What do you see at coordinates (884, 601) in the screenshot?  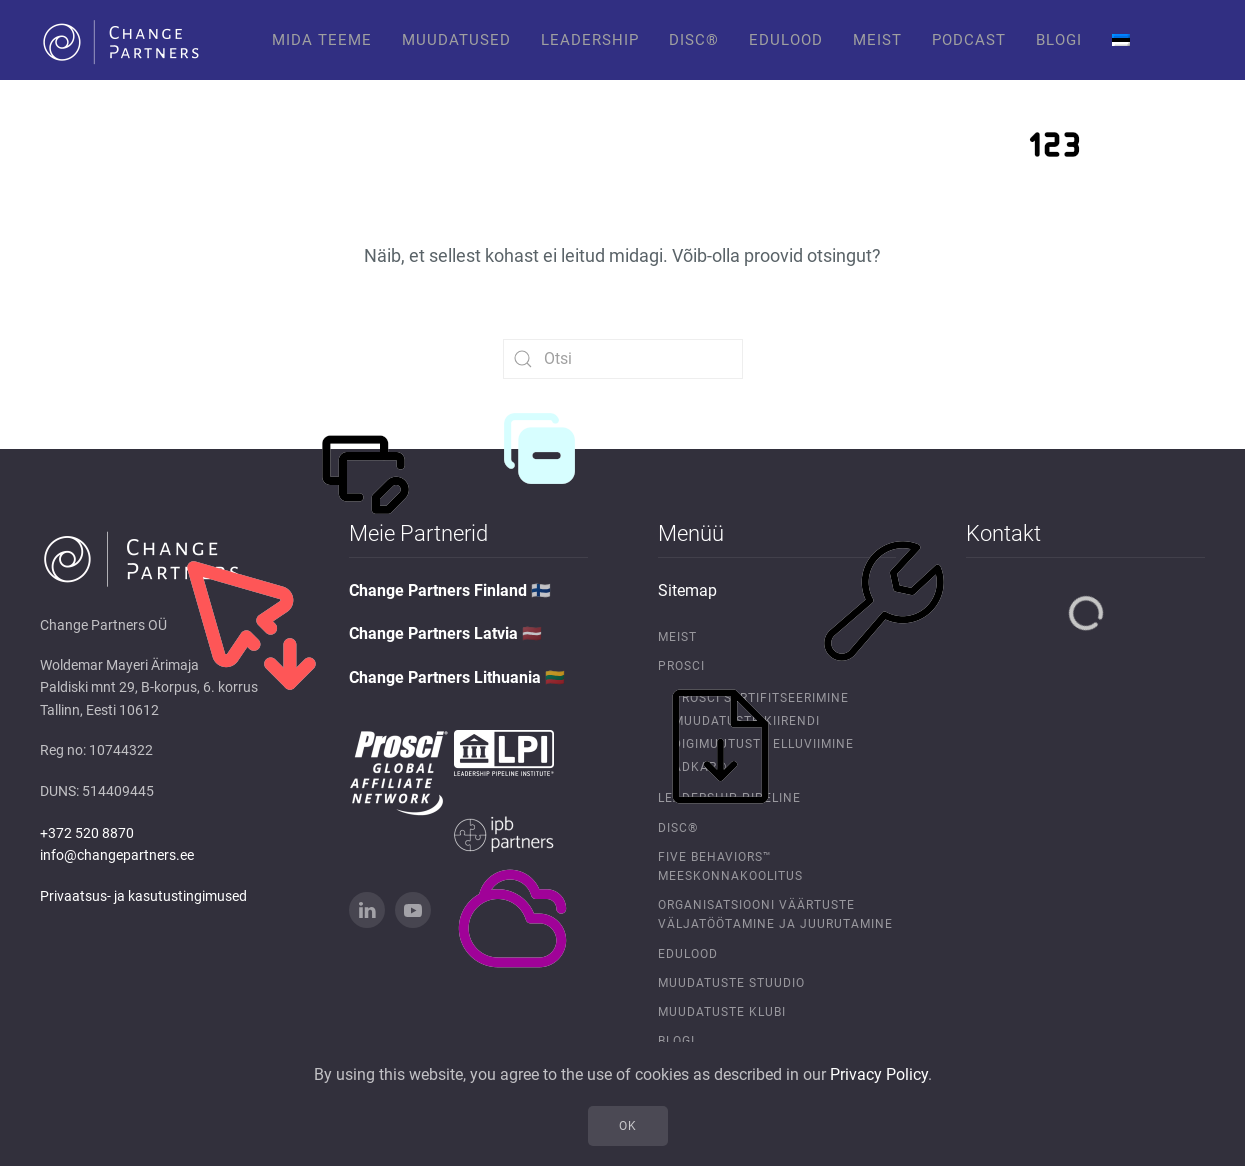 I see `access settings or preferences` at bounding box center [884, 601].